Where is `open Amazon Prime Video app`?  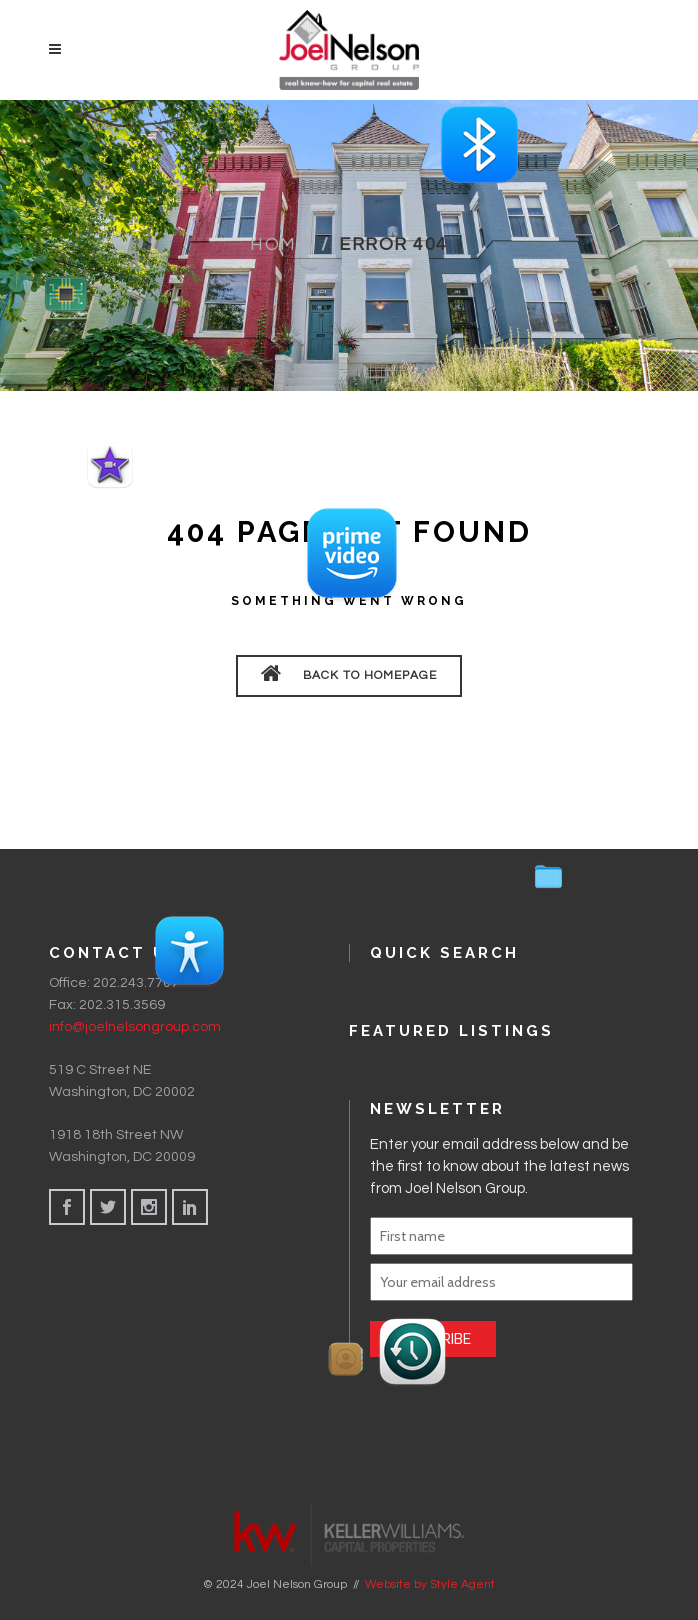 open Amazon Prime Video app is located at coordinates (352, 553).